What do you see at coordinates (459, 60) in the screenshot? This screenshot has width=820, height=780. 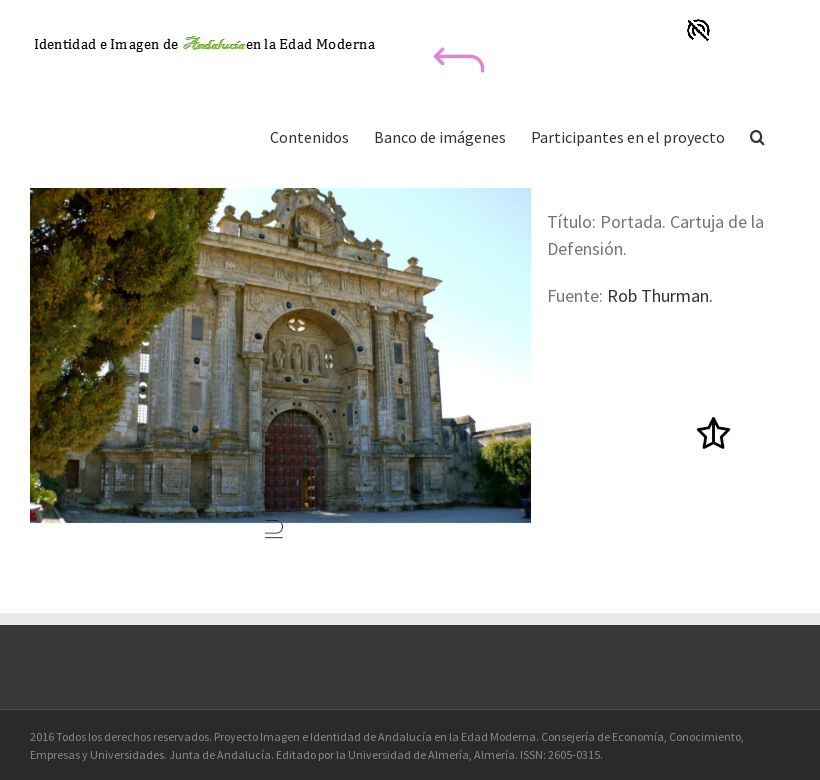 I see `go back to previous screen` at bounding box center [459, 60].